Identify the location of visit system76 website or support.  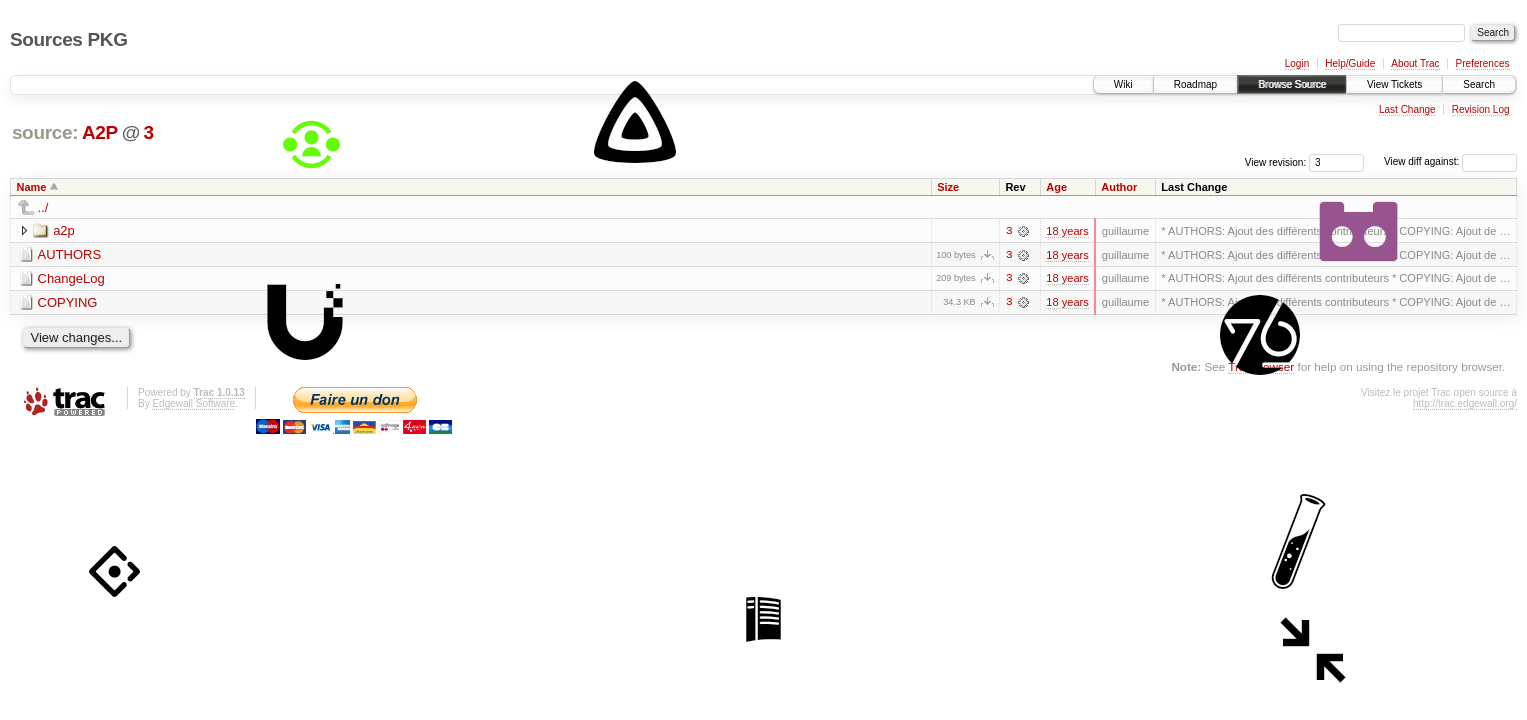
(1260, 335).